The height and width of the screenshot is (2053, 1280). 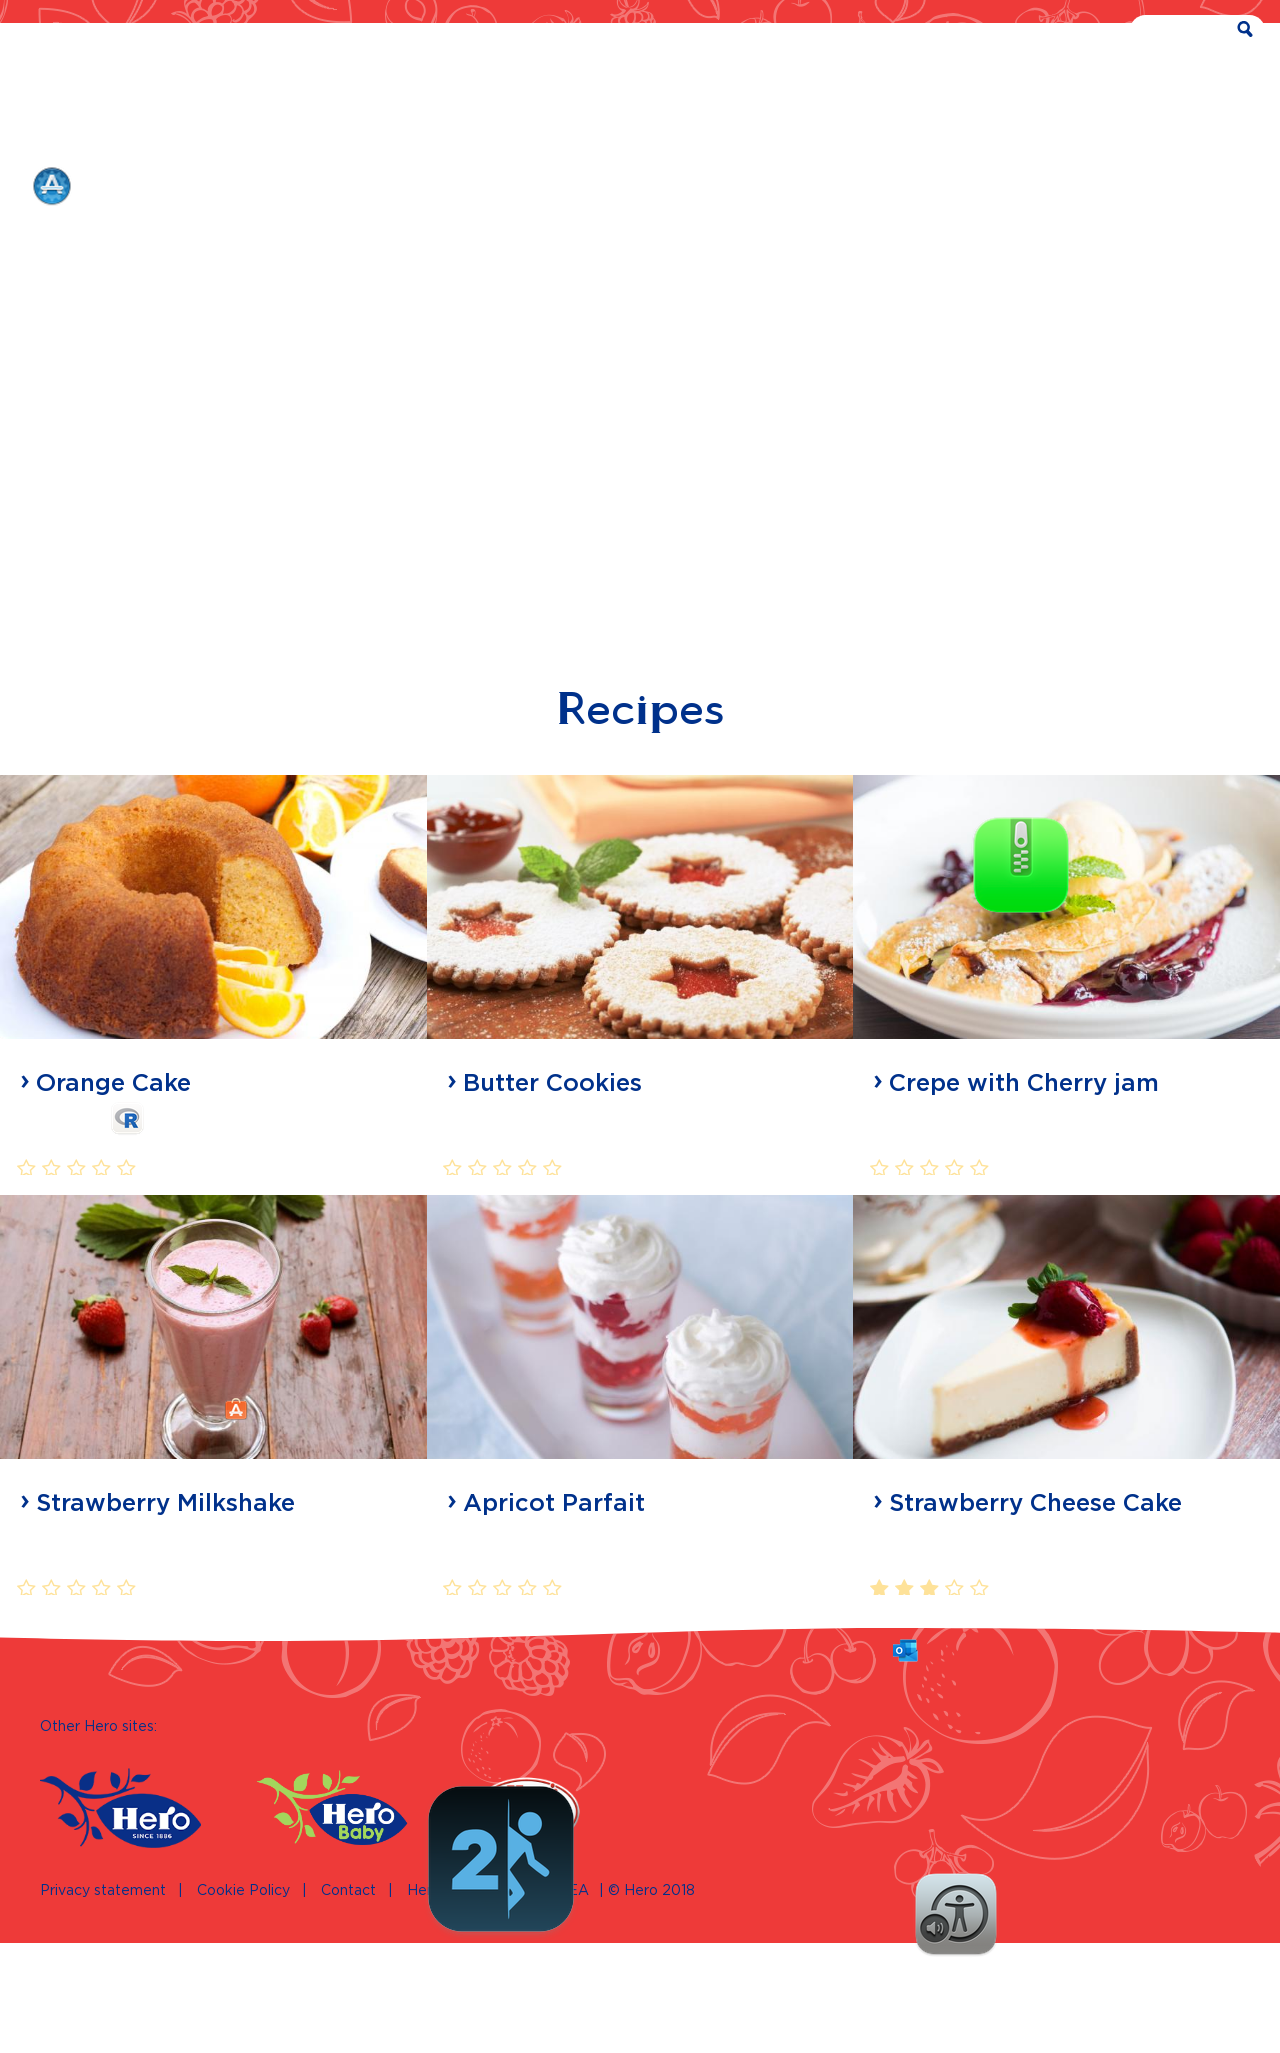 I want to click on launch portal 2 game, so click(x=501, y=1859).